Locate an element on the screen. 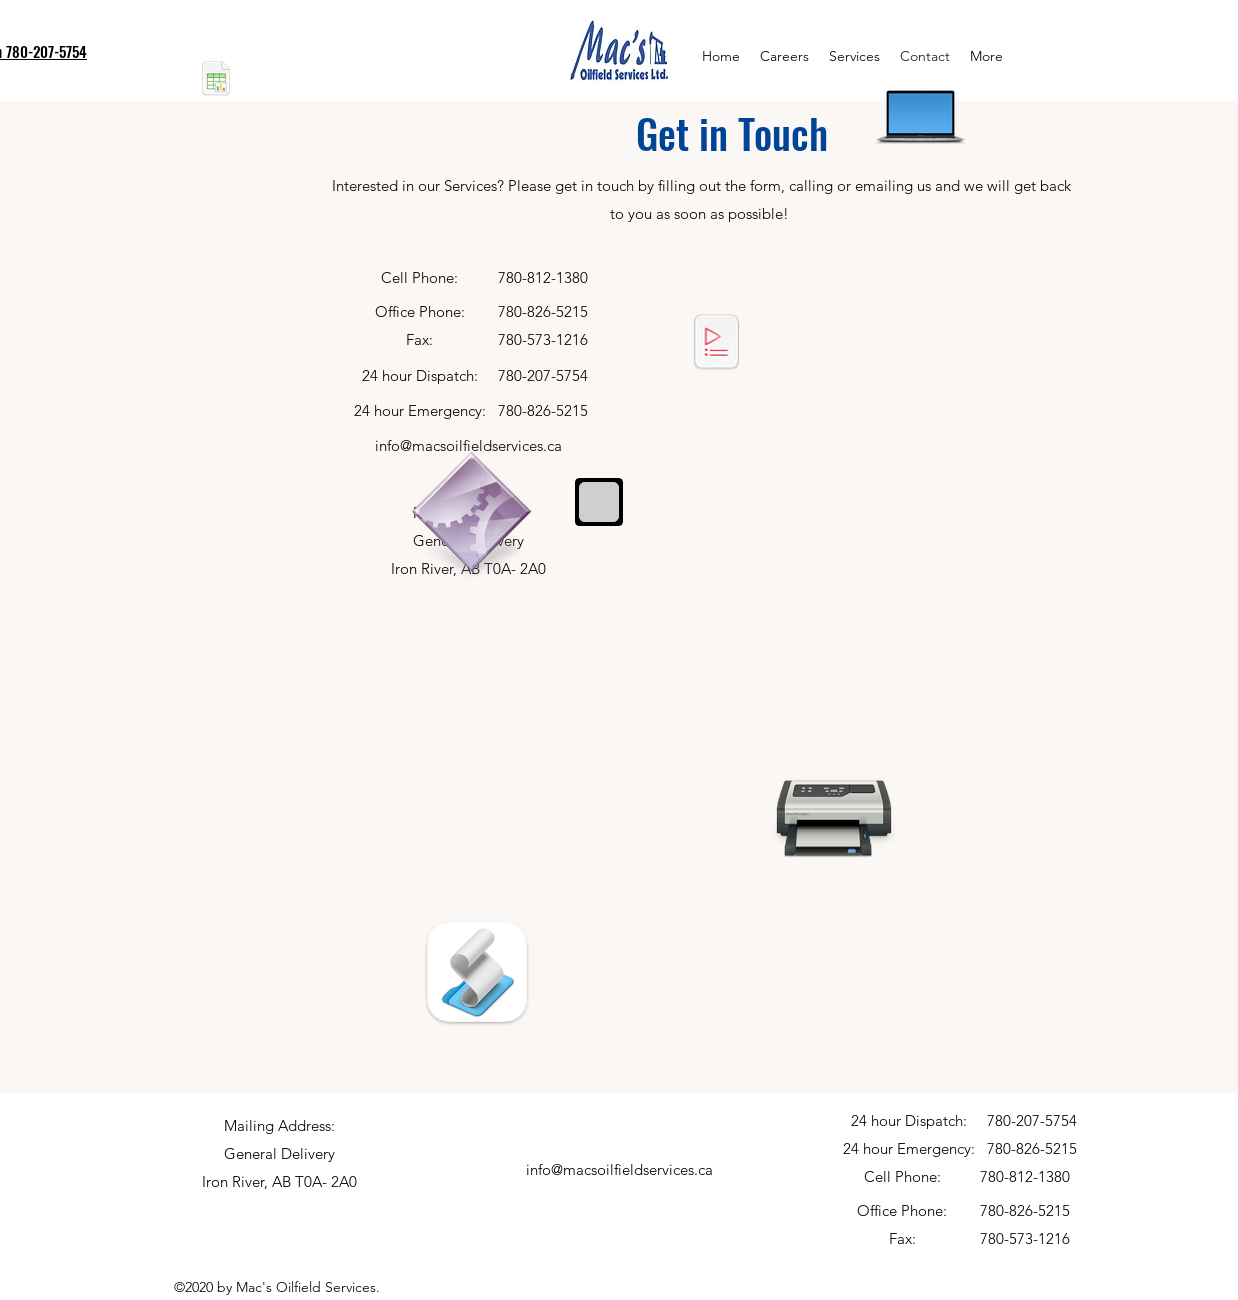 The width and height of the screenshot is (1238, 1300). iPod nano device in sidebar is located at coordinates (599, 502).